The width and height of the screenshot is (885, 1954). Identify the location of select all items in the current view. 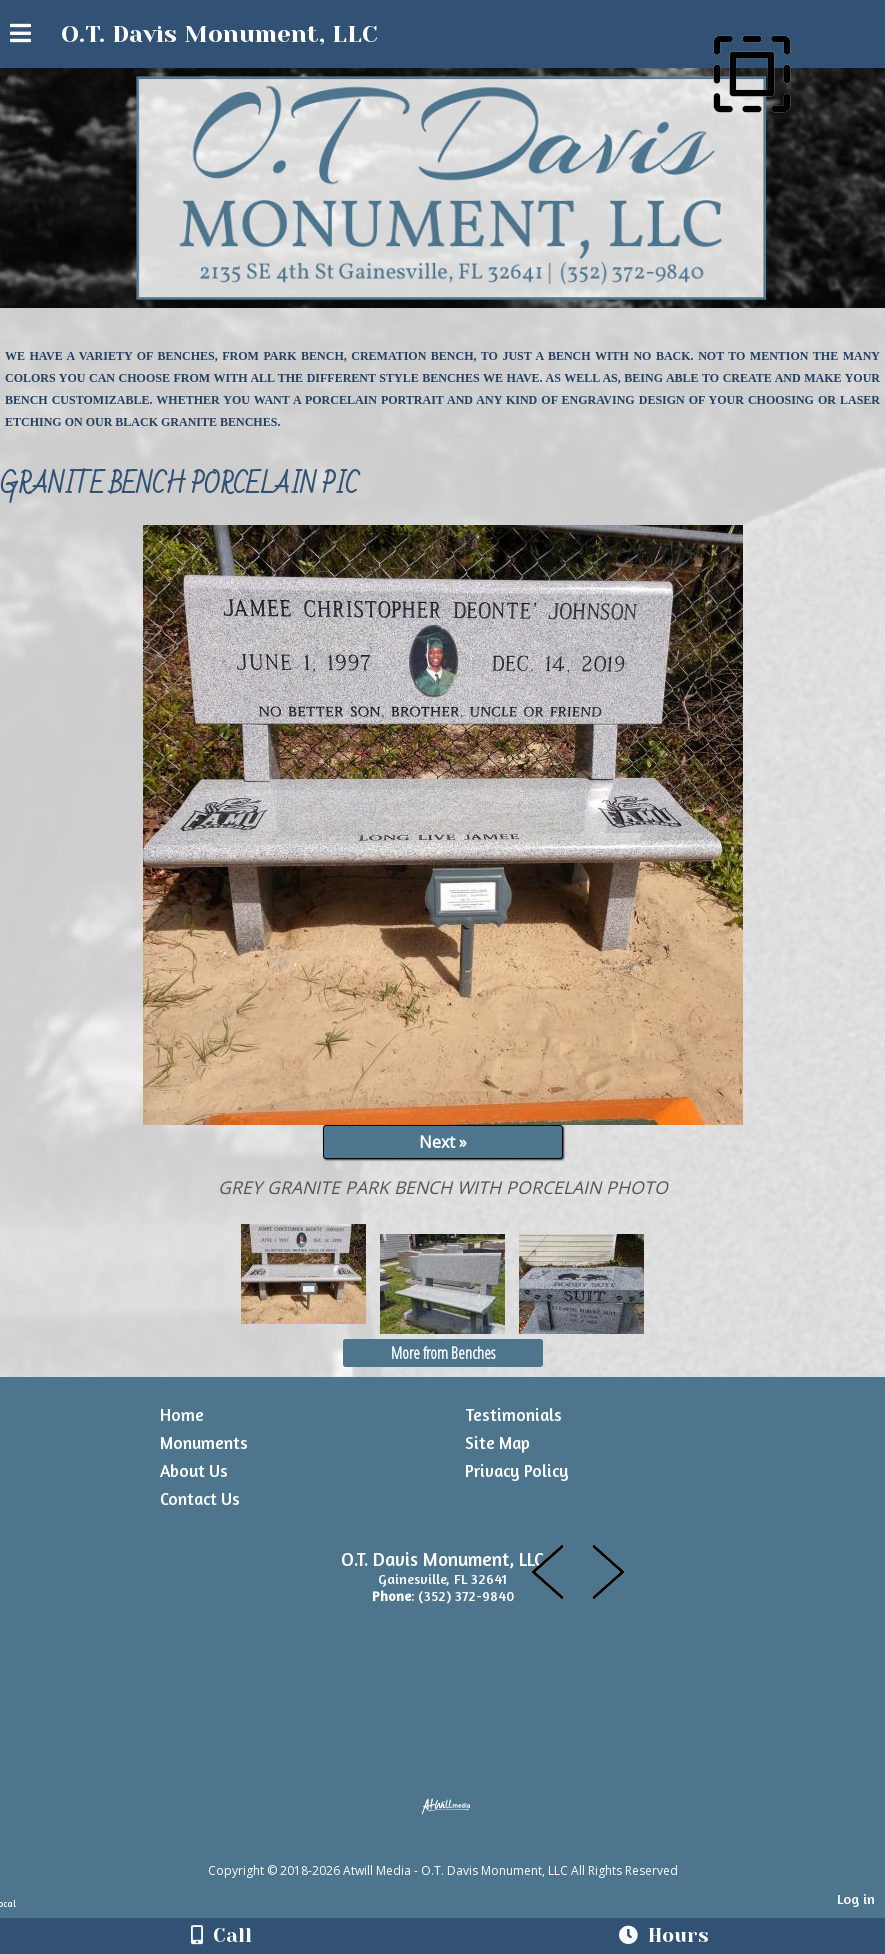
(752, 74).